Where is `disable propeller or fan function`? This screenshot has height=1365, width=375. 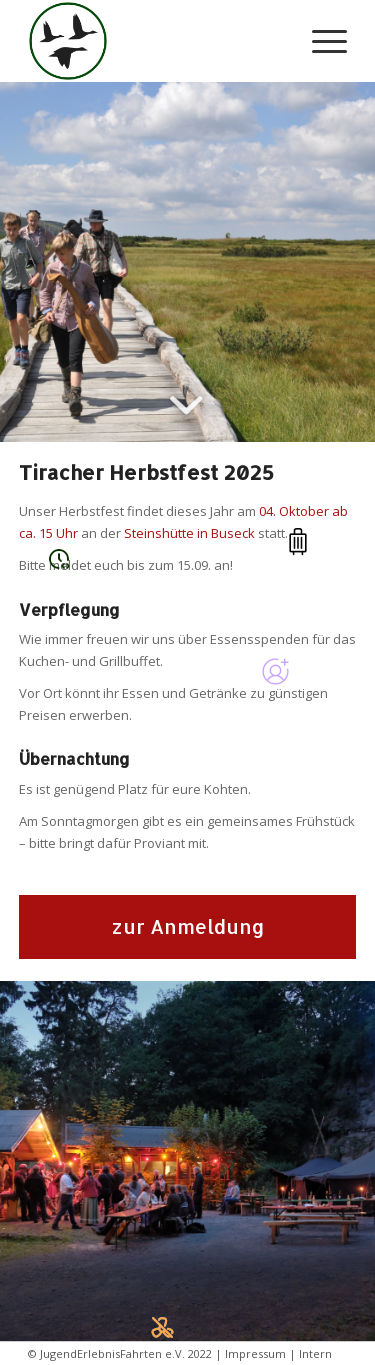
disable propeller or fan function is located at coordinates (162, 1327).